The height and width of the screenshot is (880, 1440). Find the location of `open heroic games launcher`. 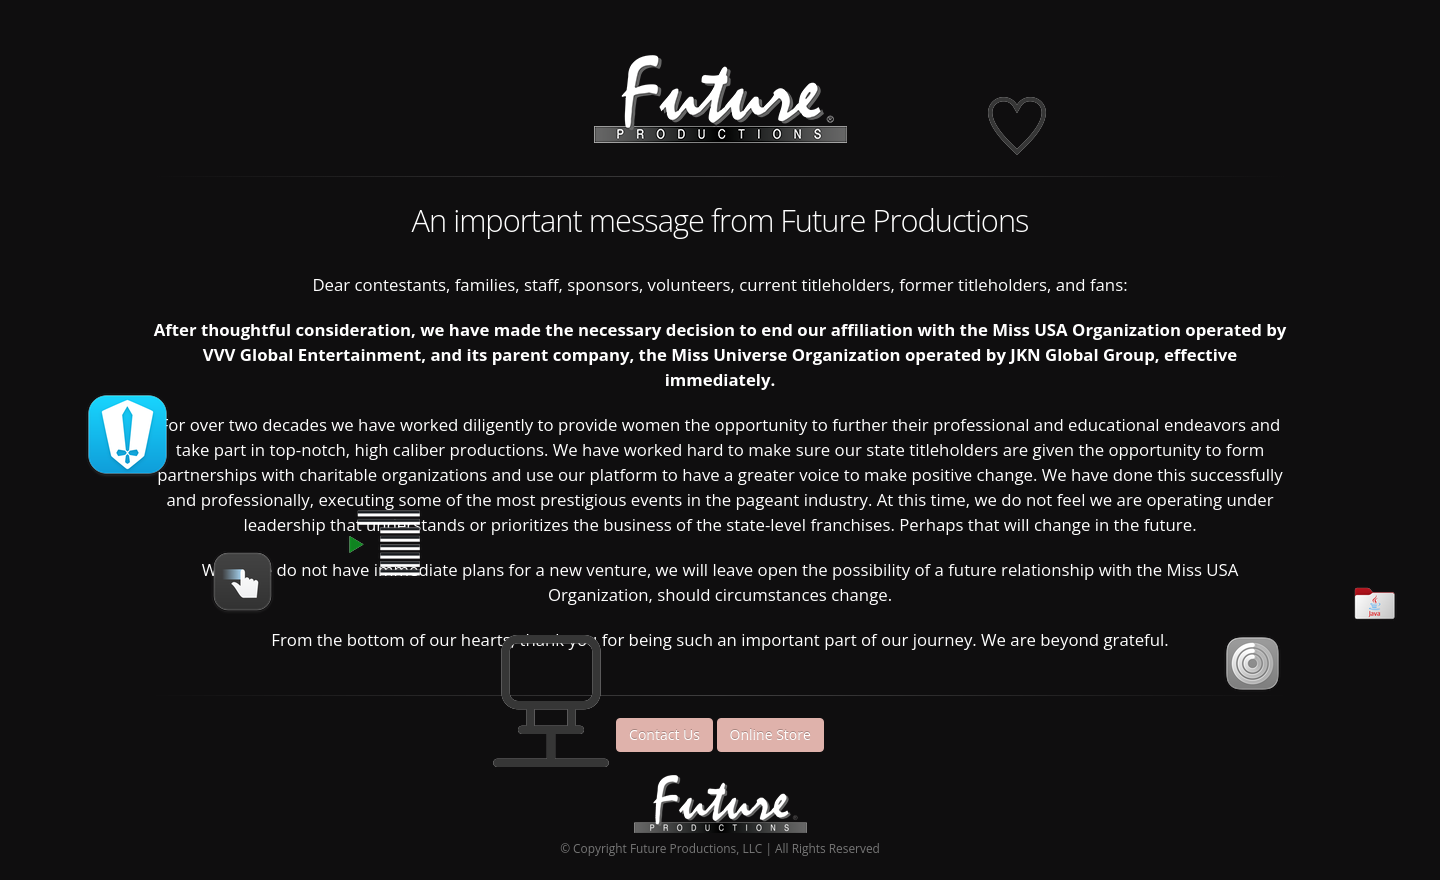

open heroic games launcher is located at coordinates (127, 434).